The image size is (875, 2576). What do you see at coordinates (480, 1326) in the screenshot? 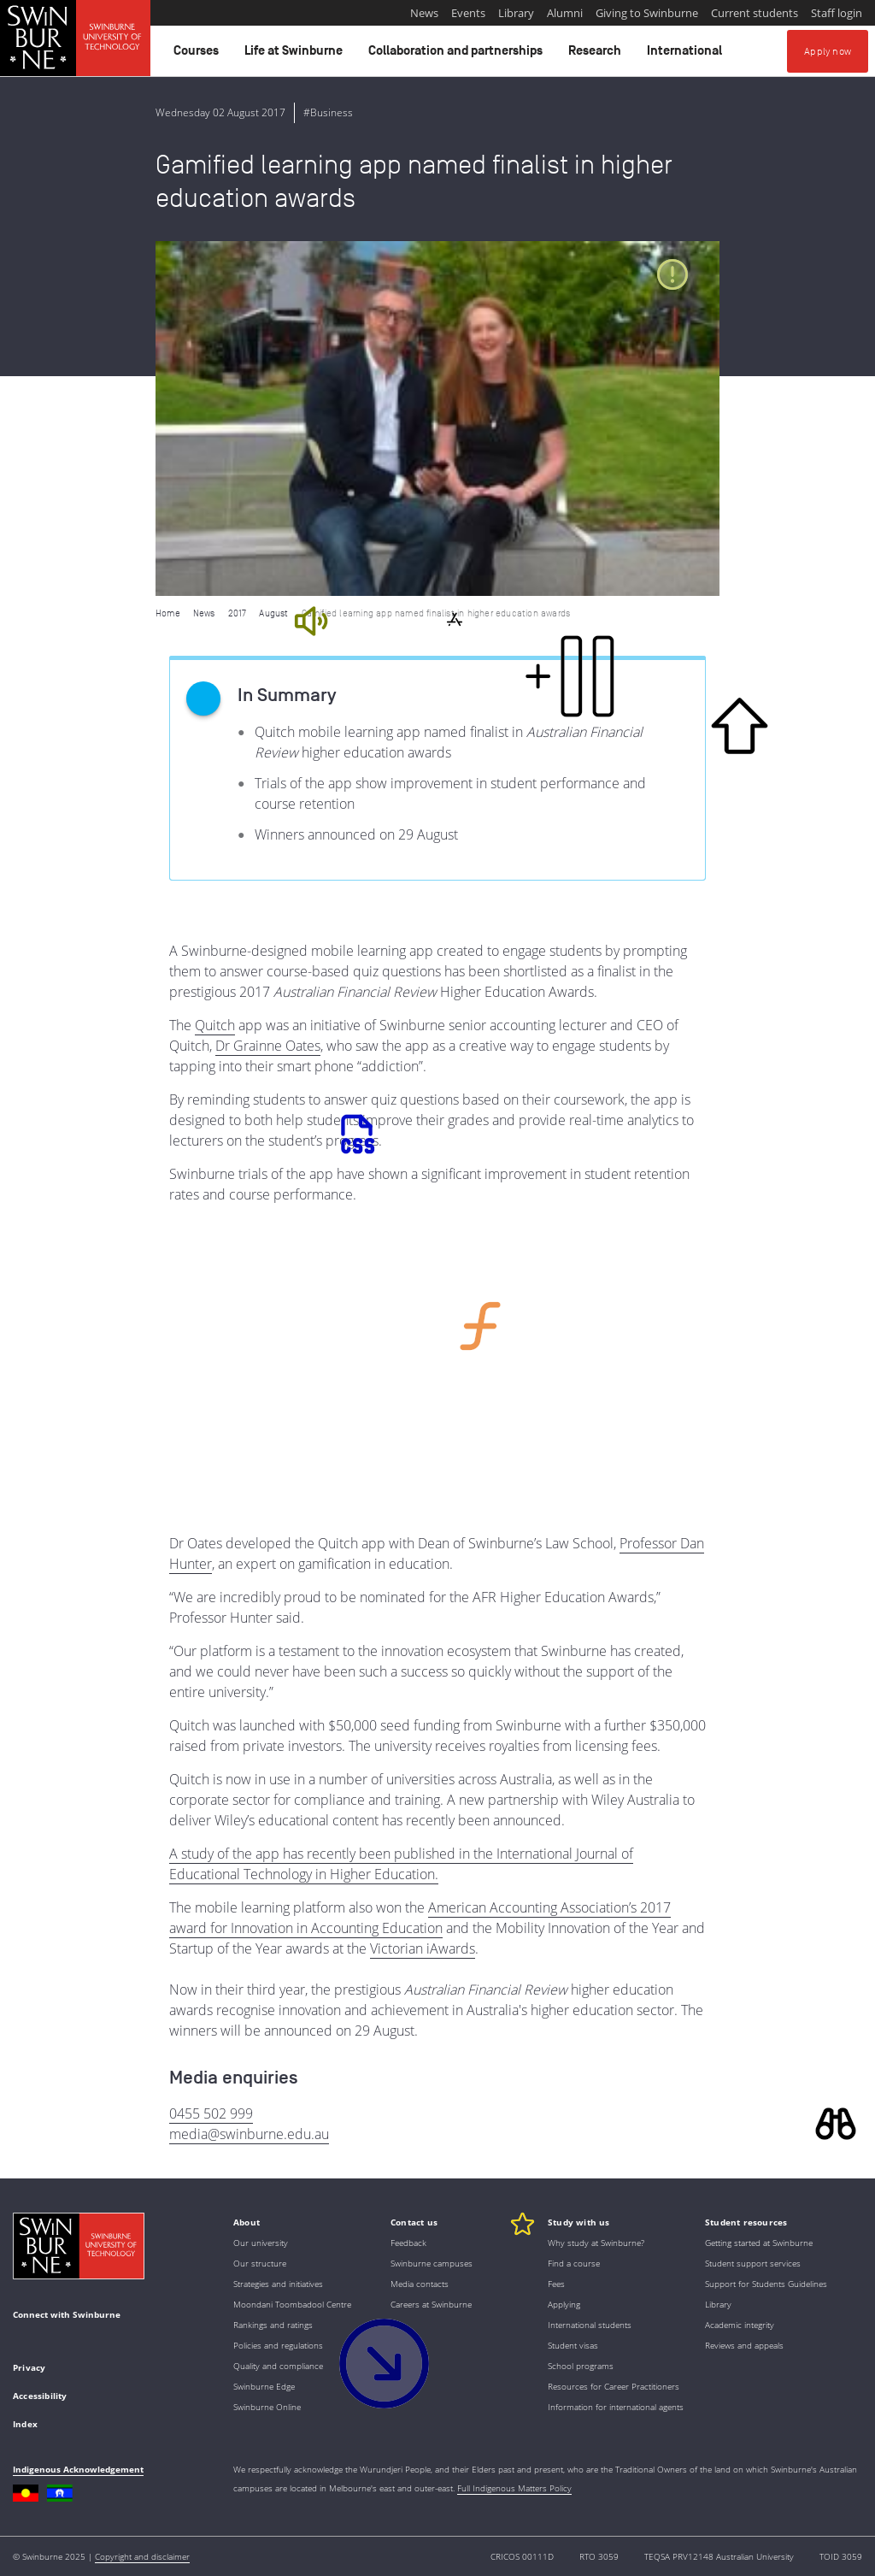
I see `access mathematical or programming functions` at bounding box center [480, 1326].